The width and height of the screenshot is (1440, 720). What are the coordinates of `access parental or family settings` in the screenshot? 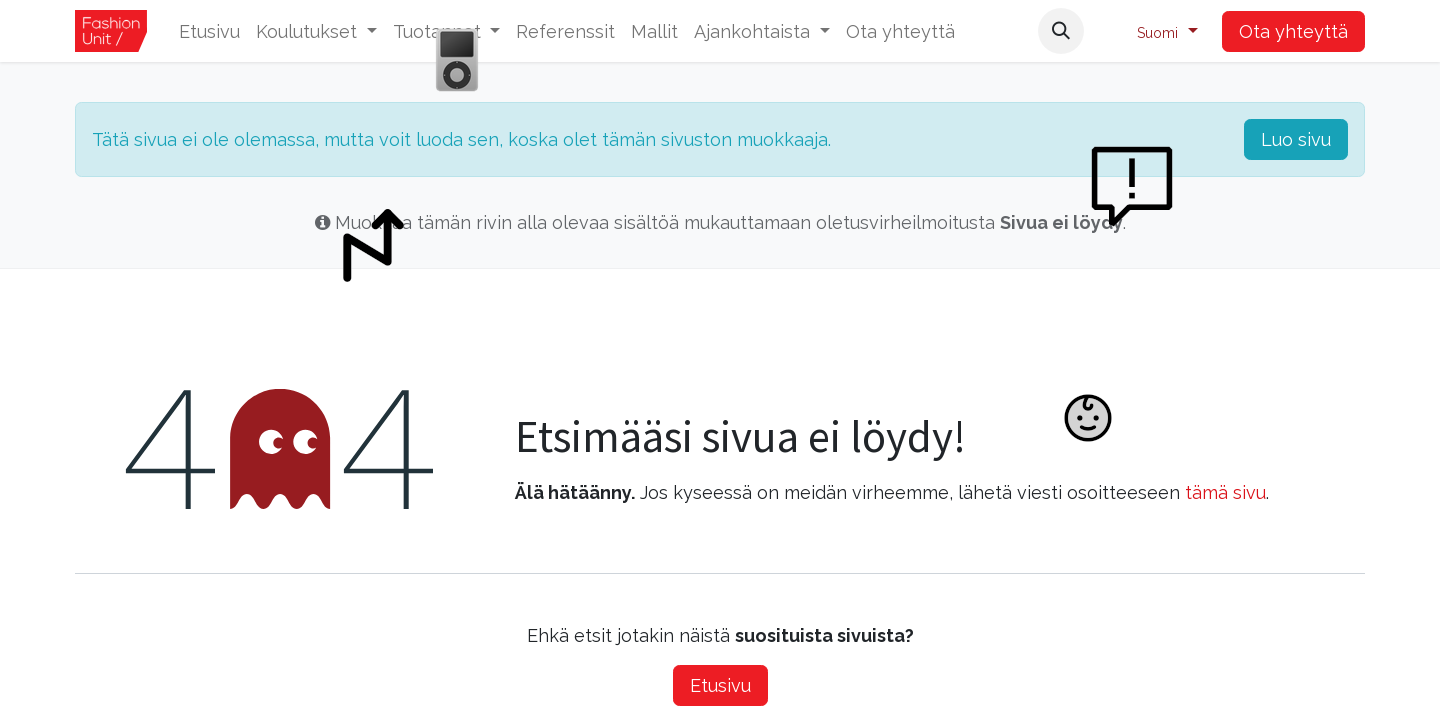 It's located at (1088, 418).